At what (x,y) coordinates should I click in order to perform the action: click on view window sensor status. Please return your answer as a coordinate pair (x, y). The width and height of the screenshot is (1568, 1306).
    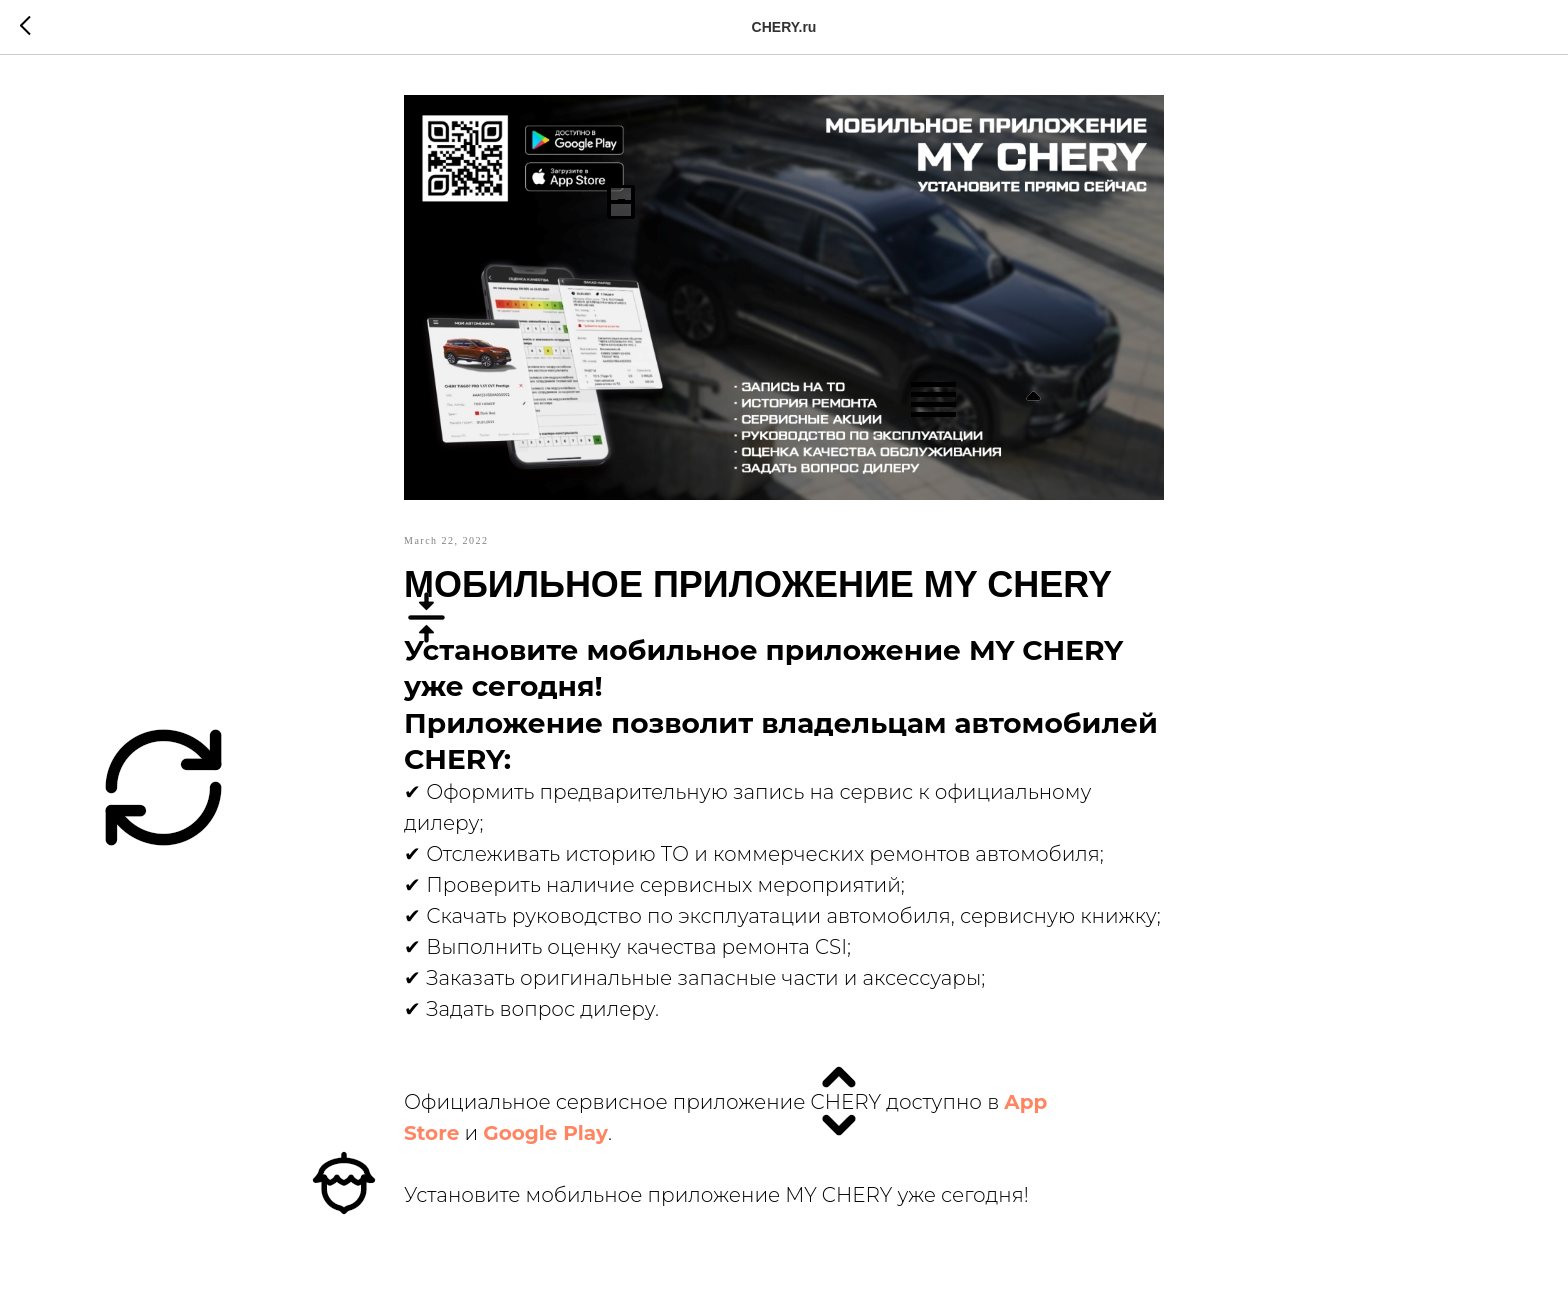
    Looking at the image, I should click on (621, 202).